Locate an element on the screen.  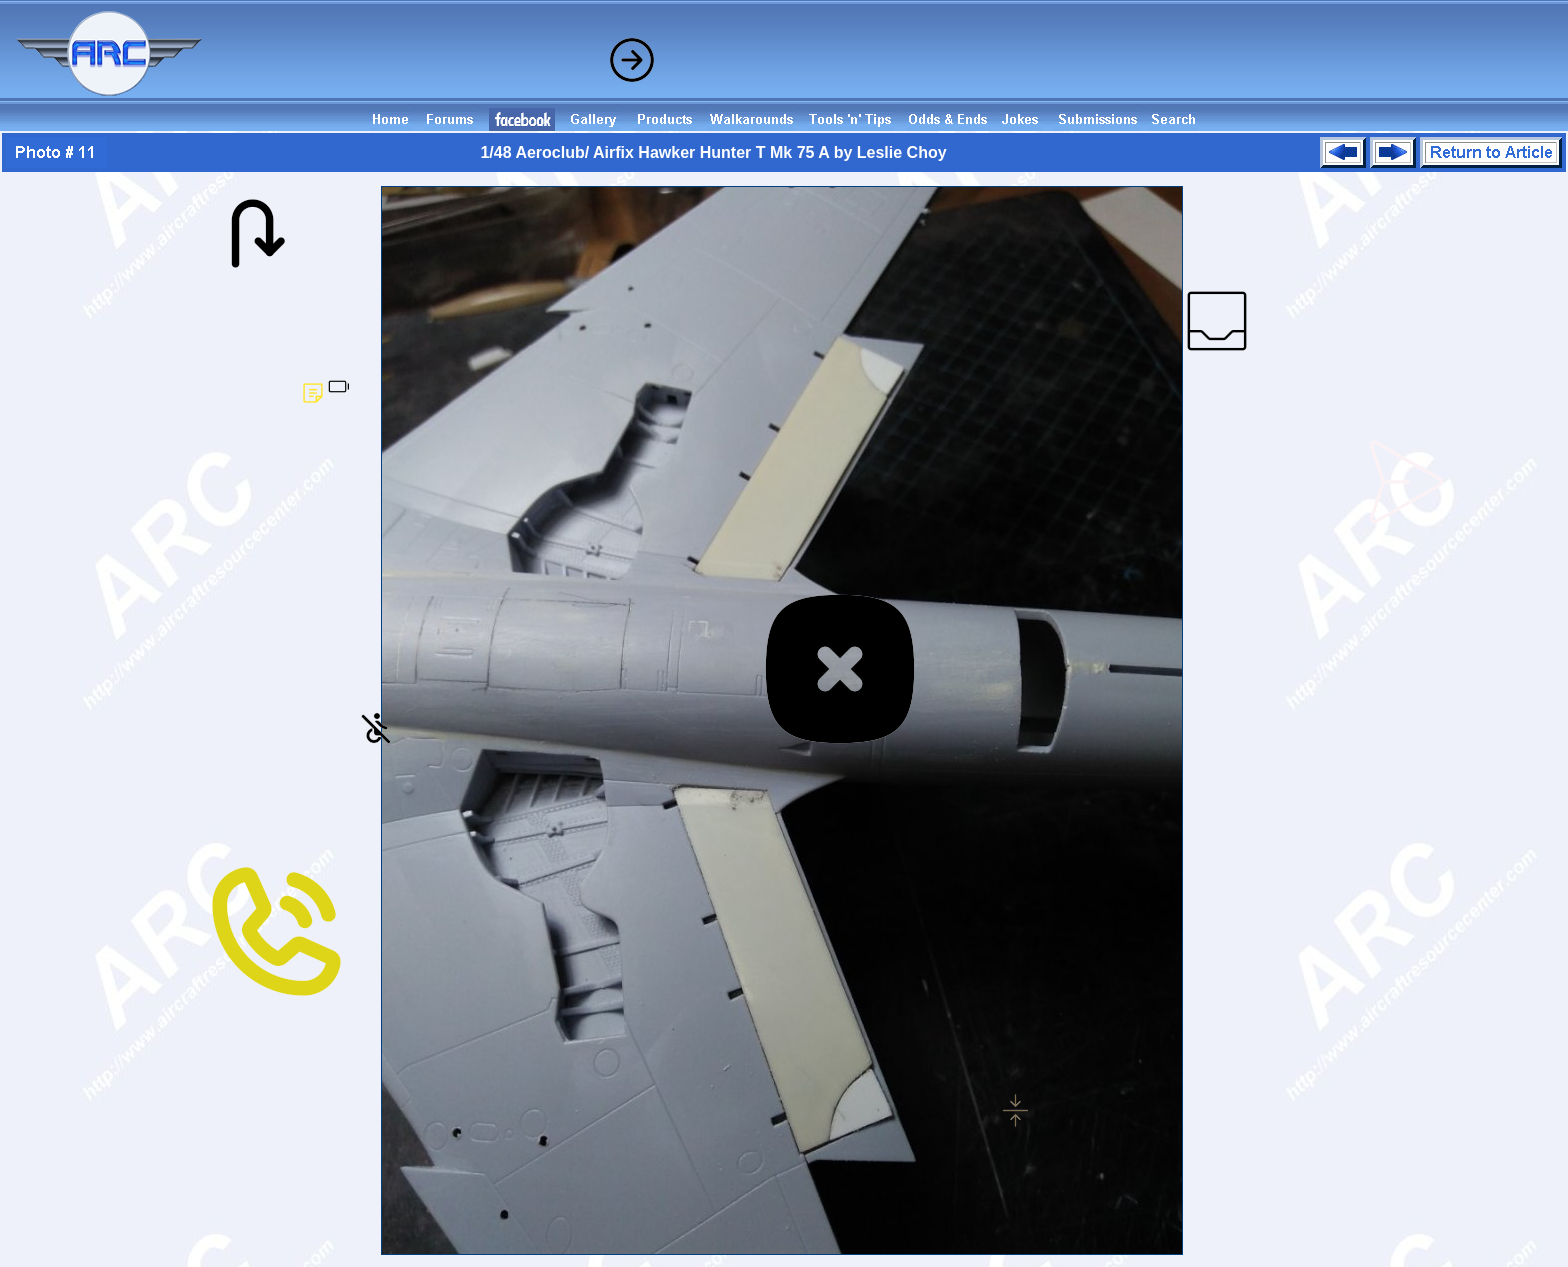
proceed to the next step is located at coordinates (632, 60).